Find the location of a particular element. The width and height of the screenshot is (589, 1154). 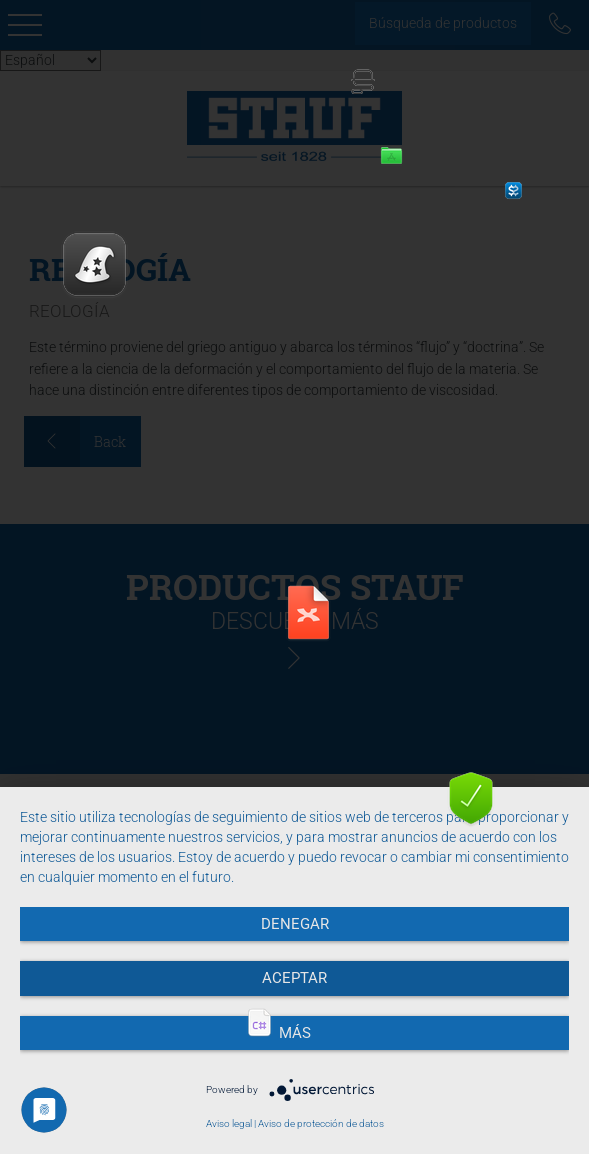

open fava, a web interface for beancount accounting is located at coordinates (513, 190).